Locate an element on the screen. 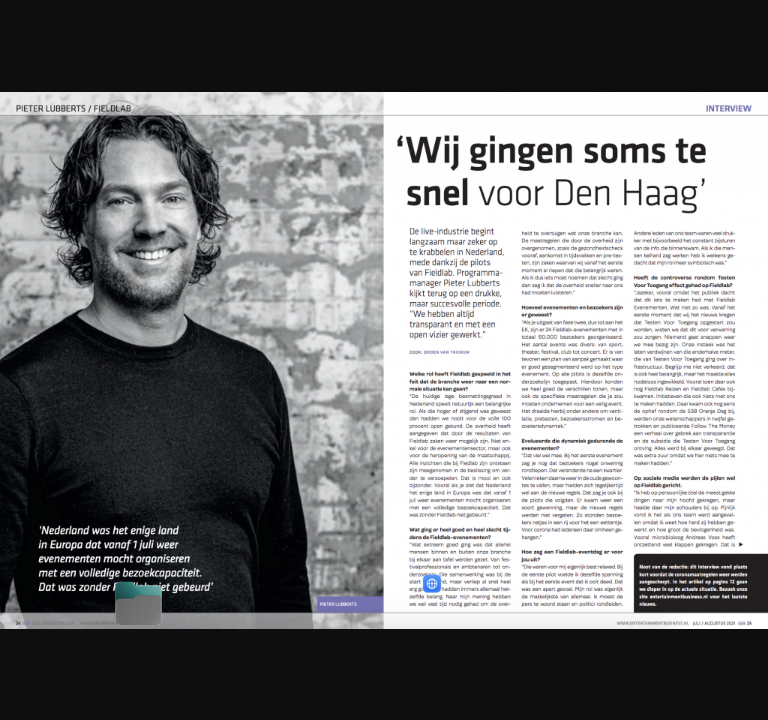 This screenshot has width=768, height=720. drop files here to move them into this folder is located at coordinates (138, 603).